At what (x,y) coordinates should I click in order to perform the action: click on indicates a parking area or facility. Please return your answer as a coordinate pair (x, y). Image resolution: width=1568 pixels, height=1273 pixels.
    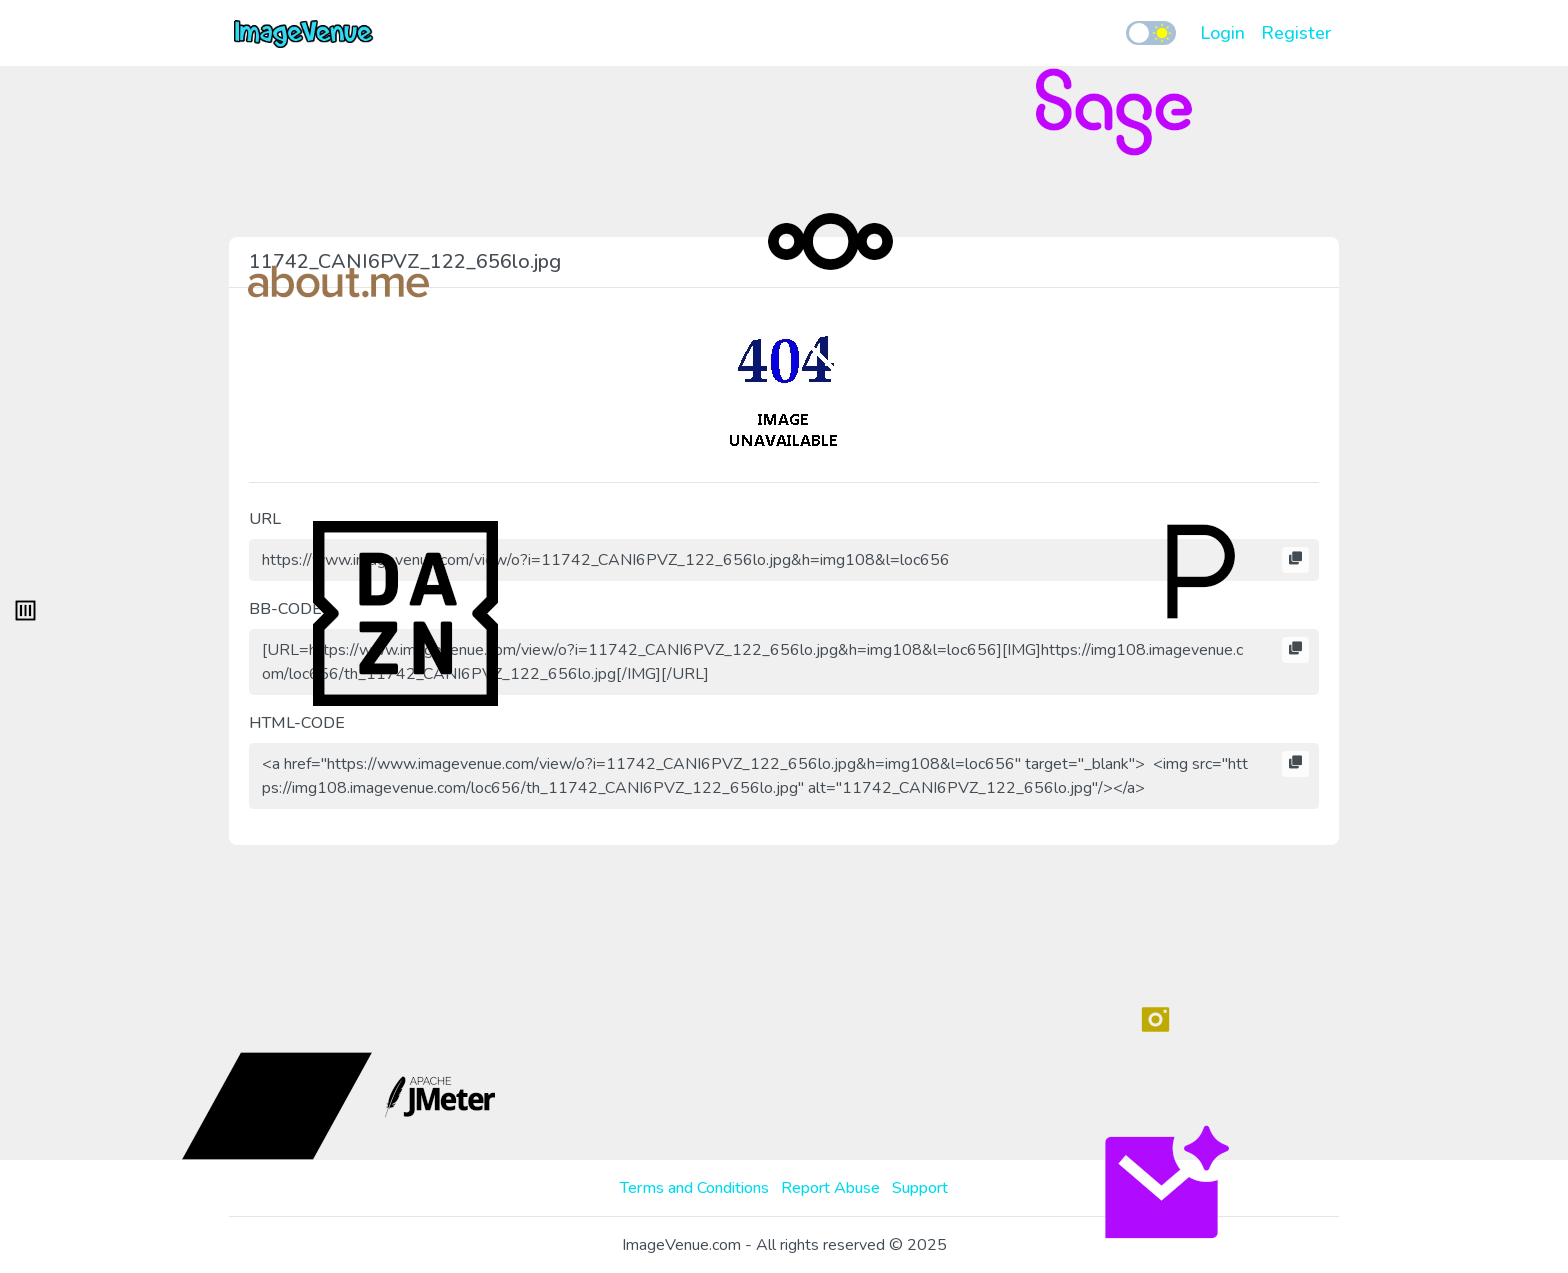
    Looking at the image, I should click on (1198, 571).